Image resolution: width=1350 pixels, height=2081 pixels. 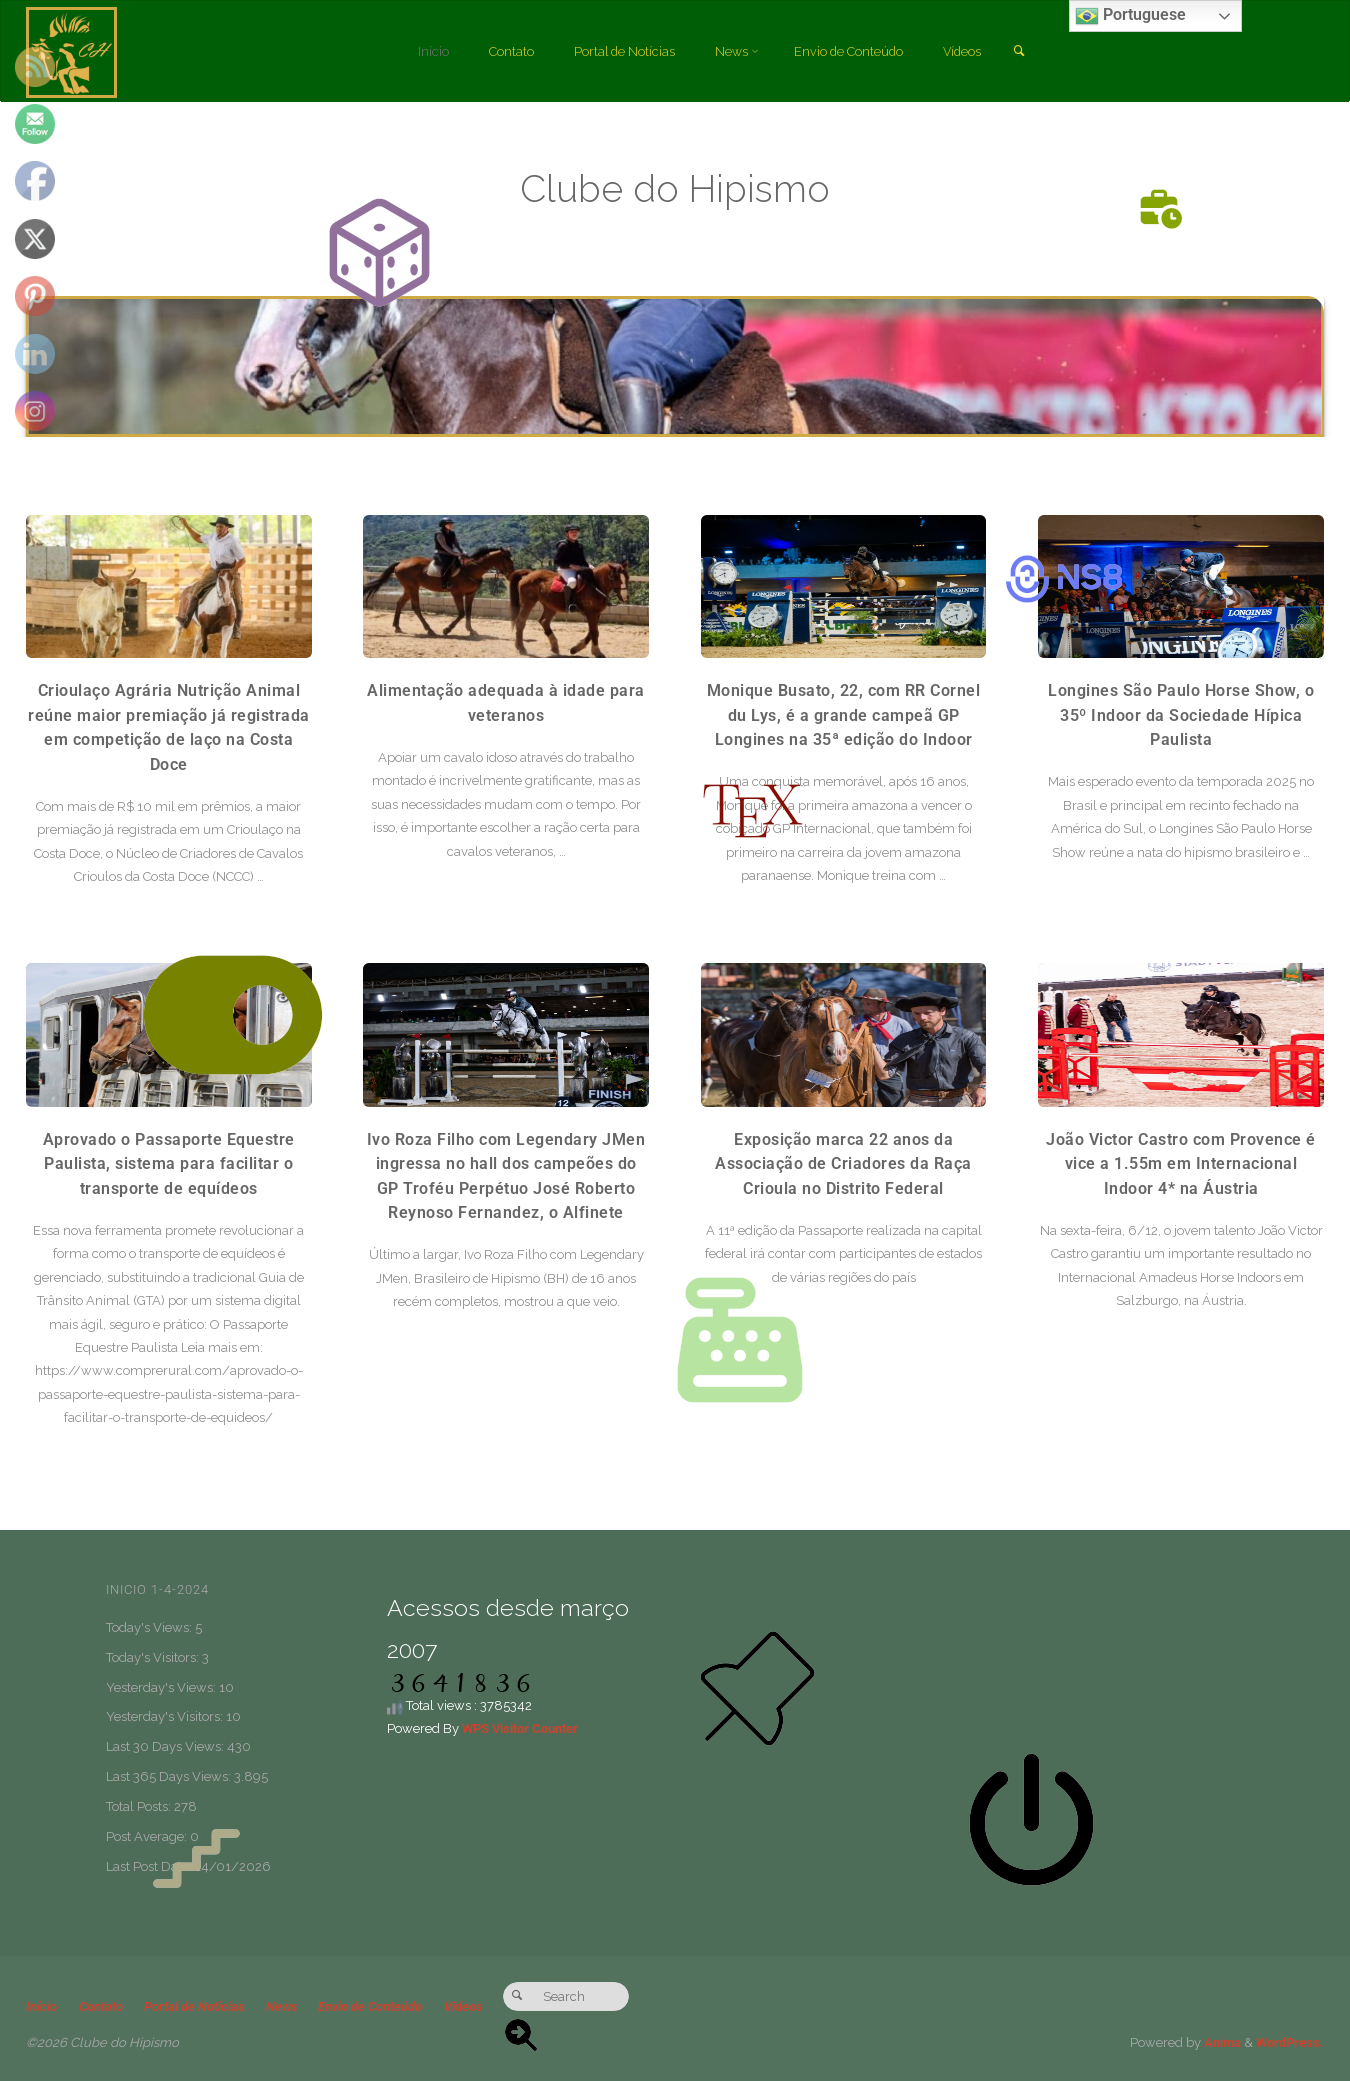 What do you see at coordinates (1031, 1823) in the screenshot?
I see `turn off or shut down the device` at bounding box center [1031, 1823].